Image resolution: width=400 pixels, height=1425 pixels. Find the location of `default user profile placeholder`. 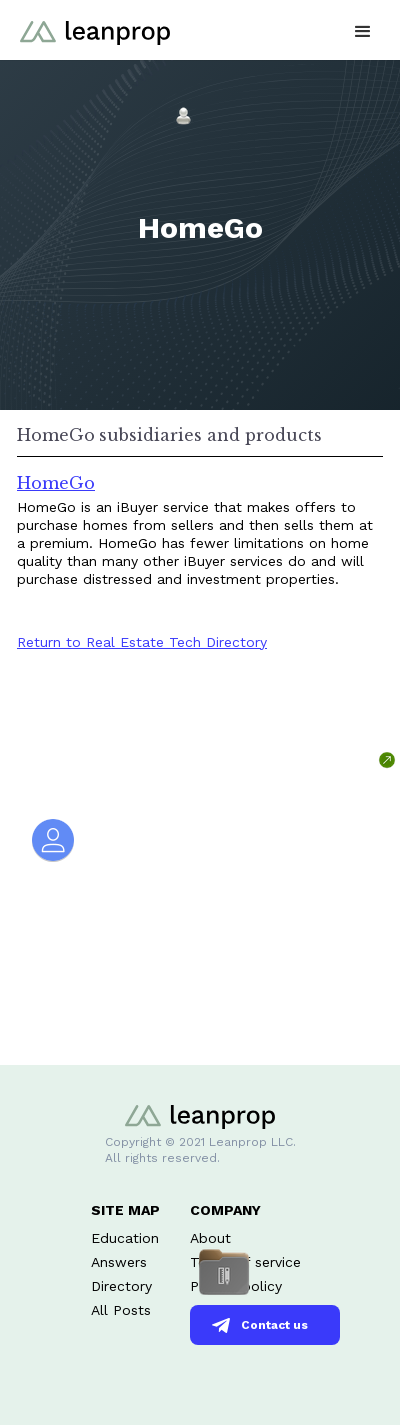

default user profile placeholder is located at coordinates (183, 116).